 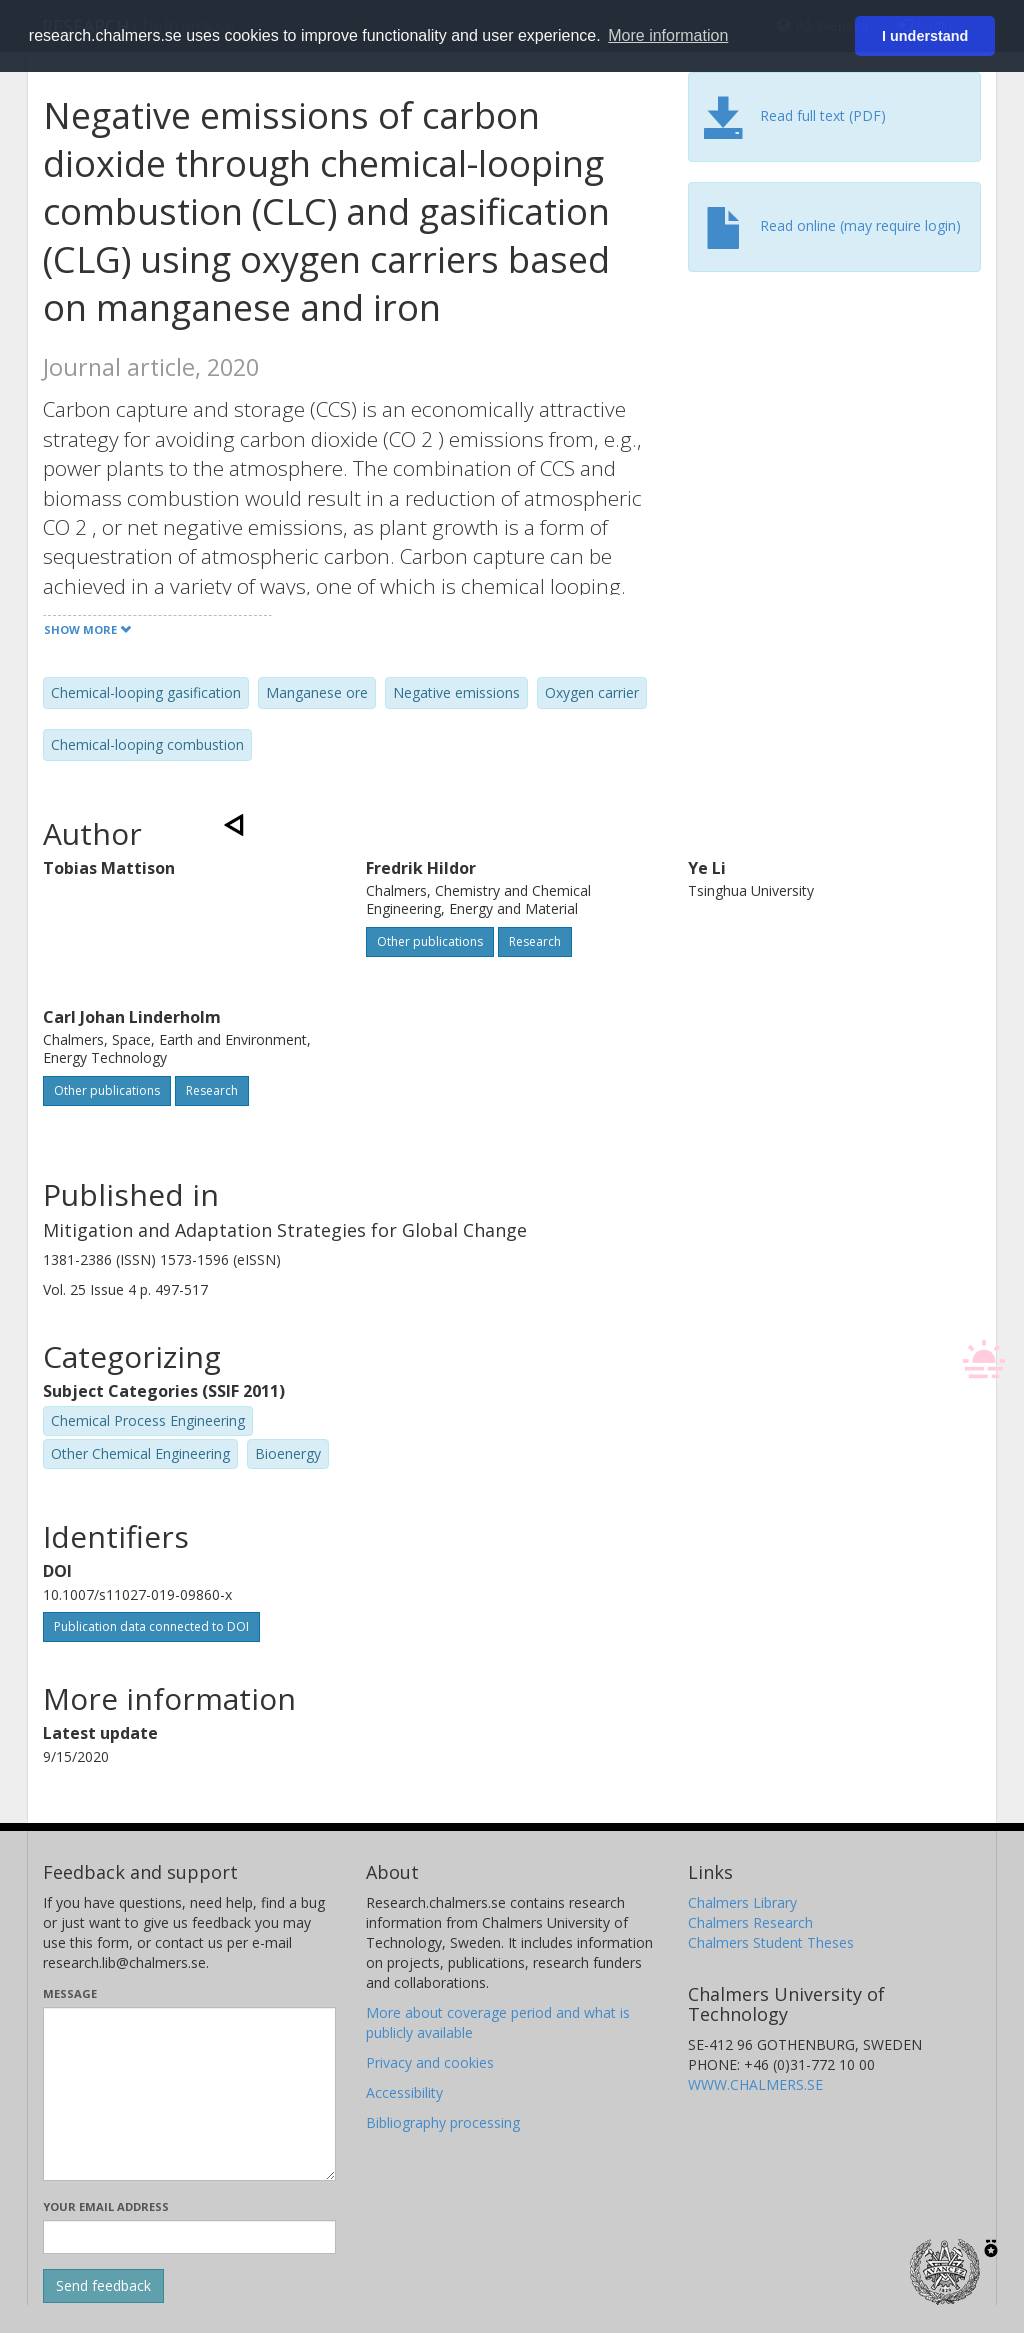 What do you see at coordinates (991, 2248) in the screenshot?
I see `view achievements or awards` at bounding box center [991, 2248].